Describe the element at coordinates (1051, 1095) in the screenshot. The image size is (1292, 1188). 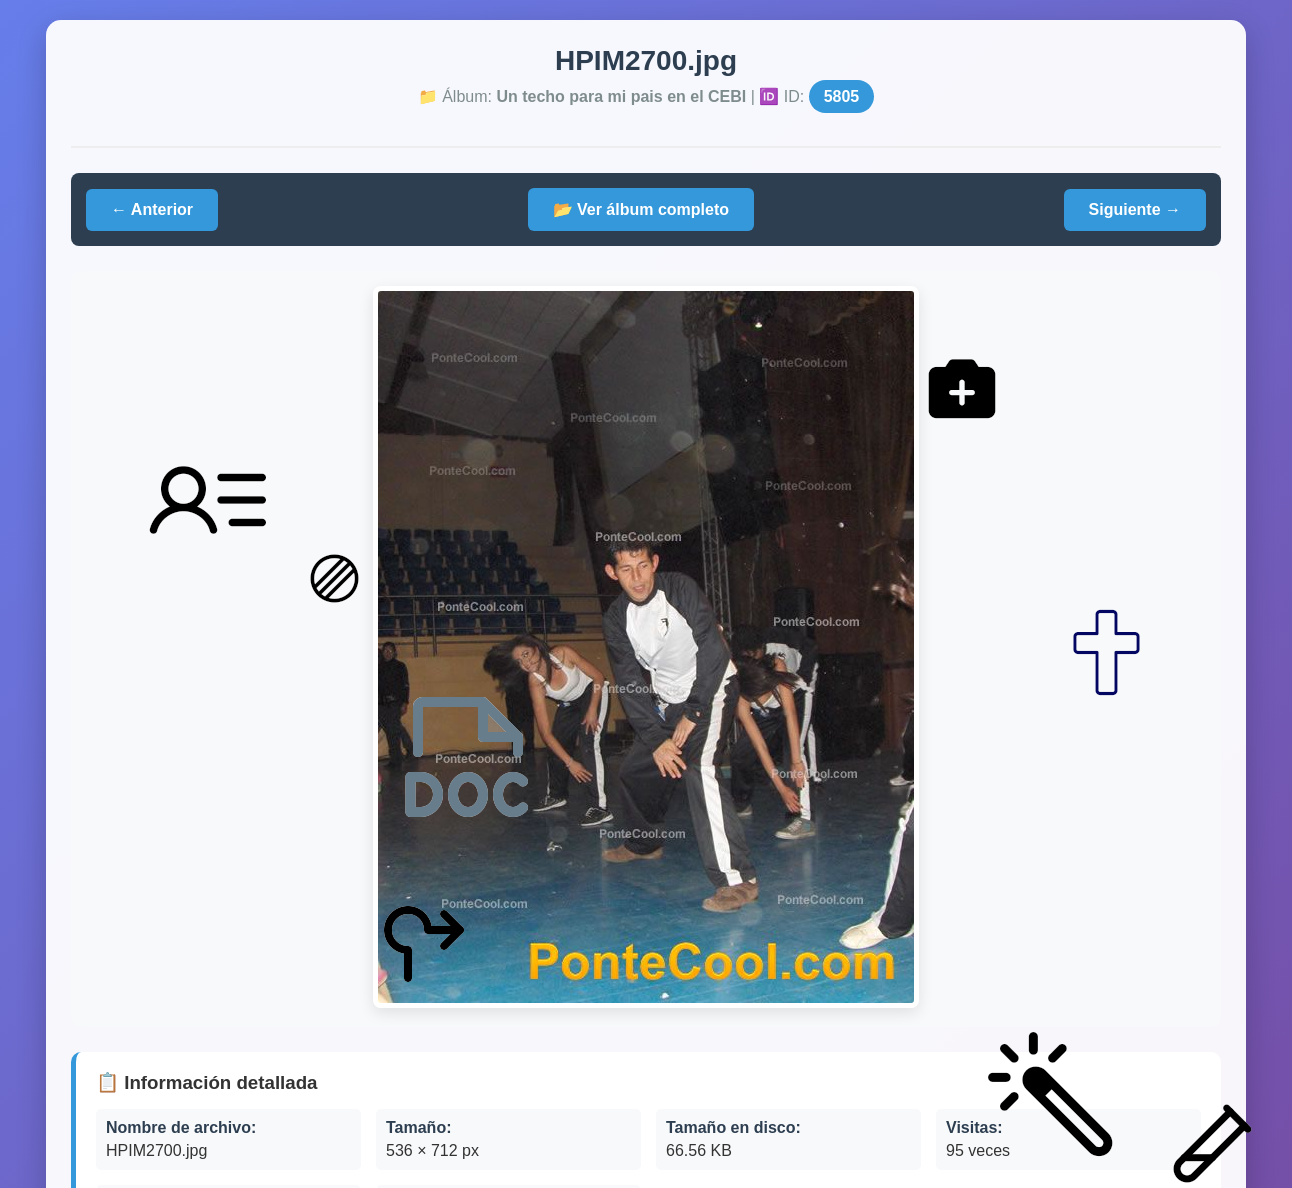
I see `apply auto-enhance or magic adjustments` at that location.